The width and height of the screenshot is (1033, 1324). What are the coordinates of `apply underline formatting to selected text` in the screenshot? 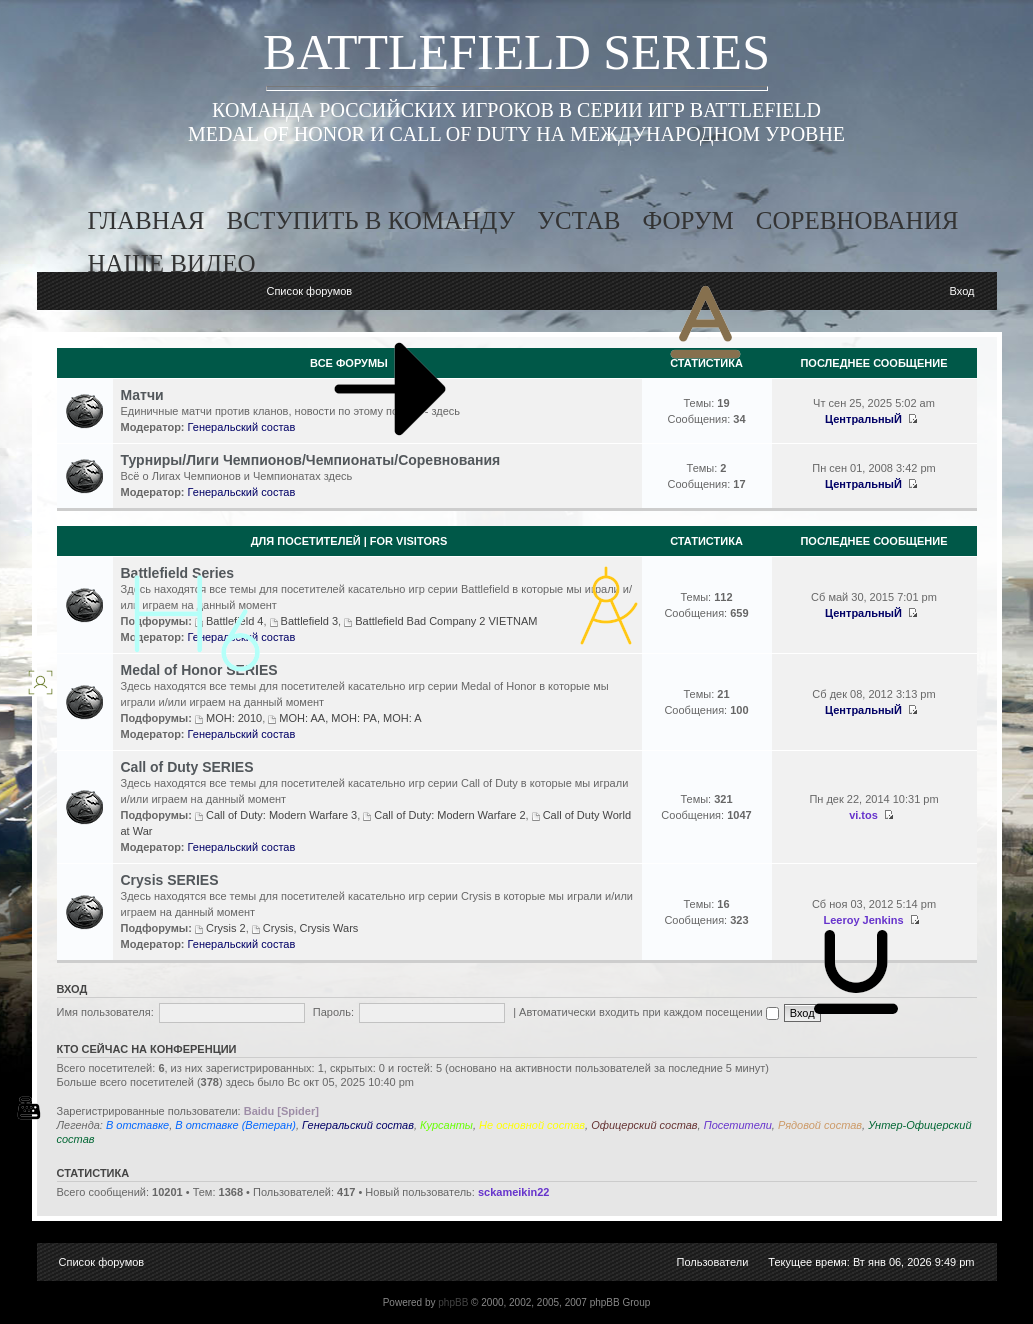 It's located at (856, 972).